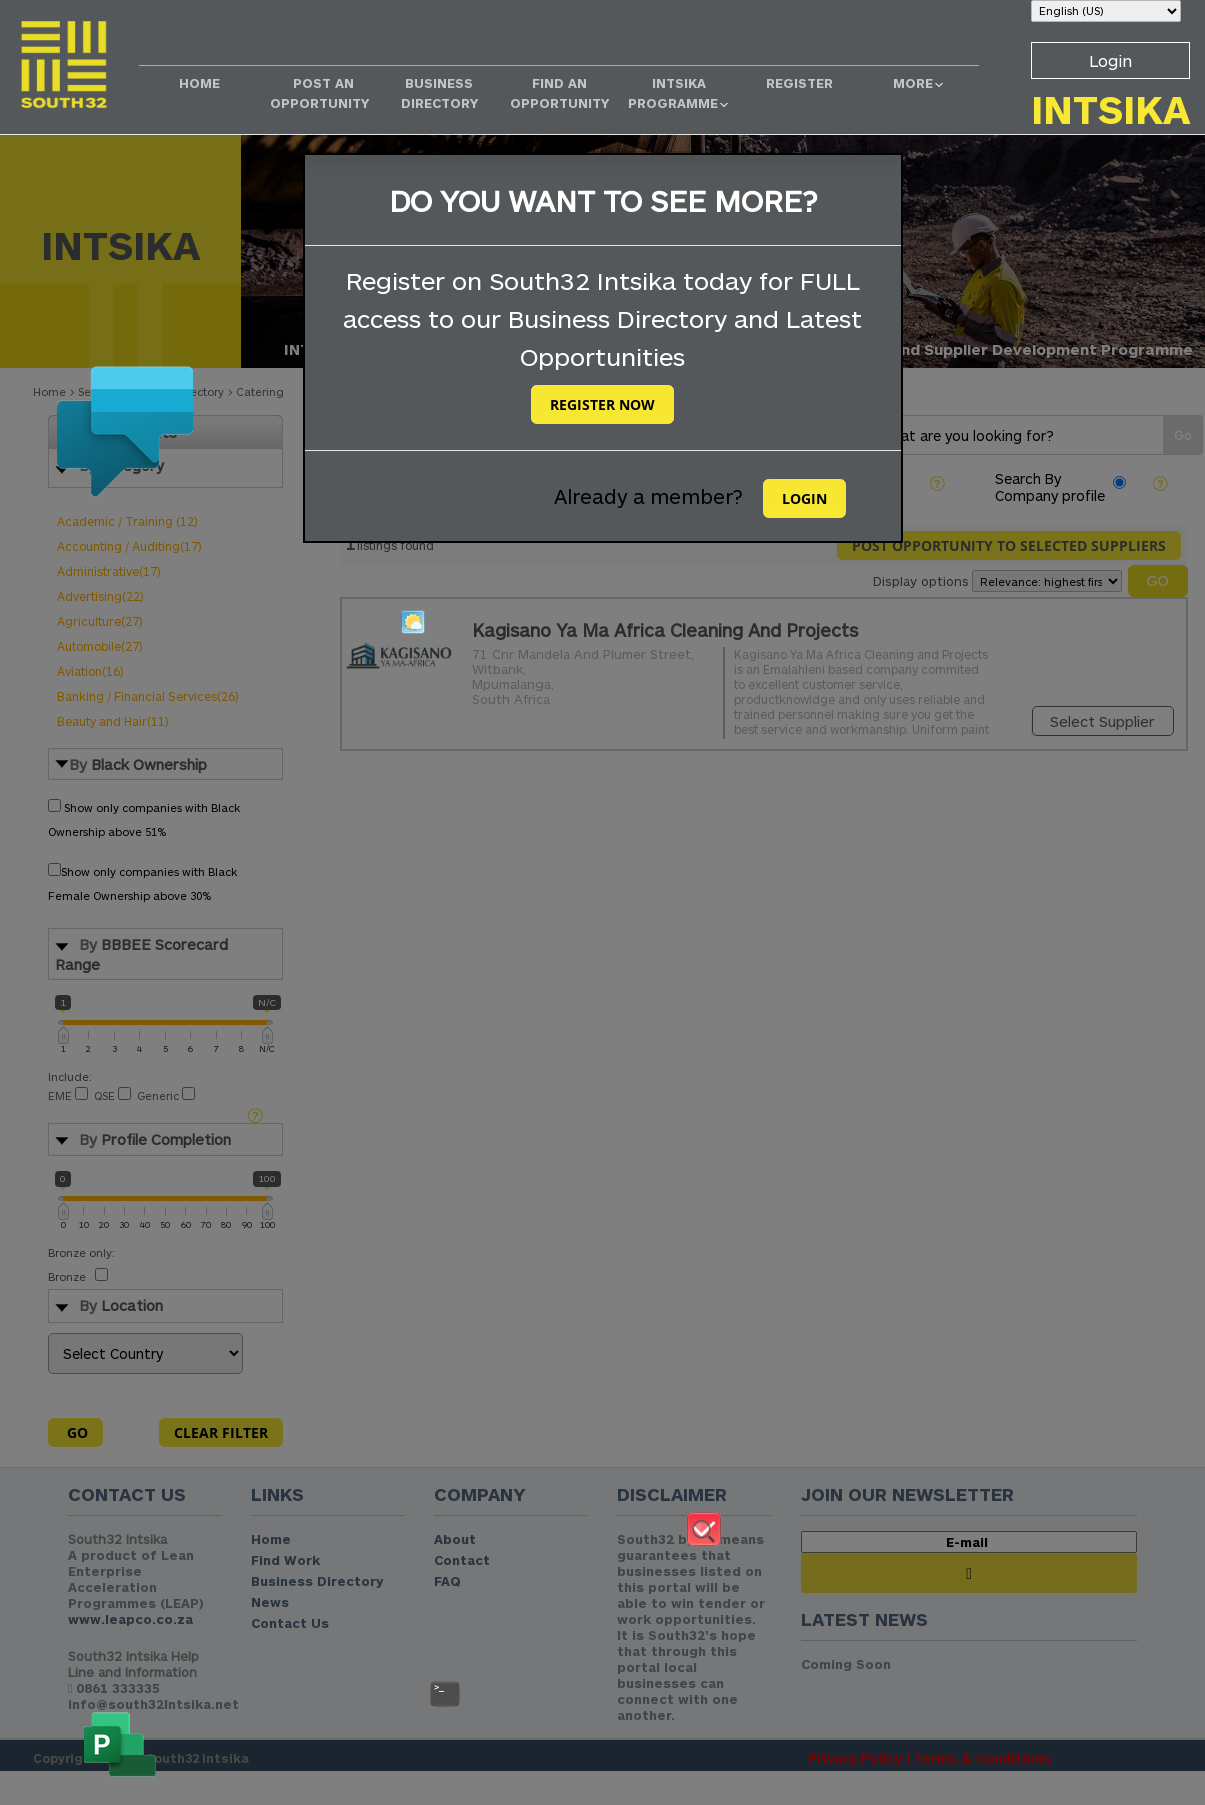 Image resolution: width=1205 pixels, height=1805 pixels. What do you see at coordinates (445, 1694) in the screenshot?
I see `open the terminal application` at bounding box center [445, 1694].